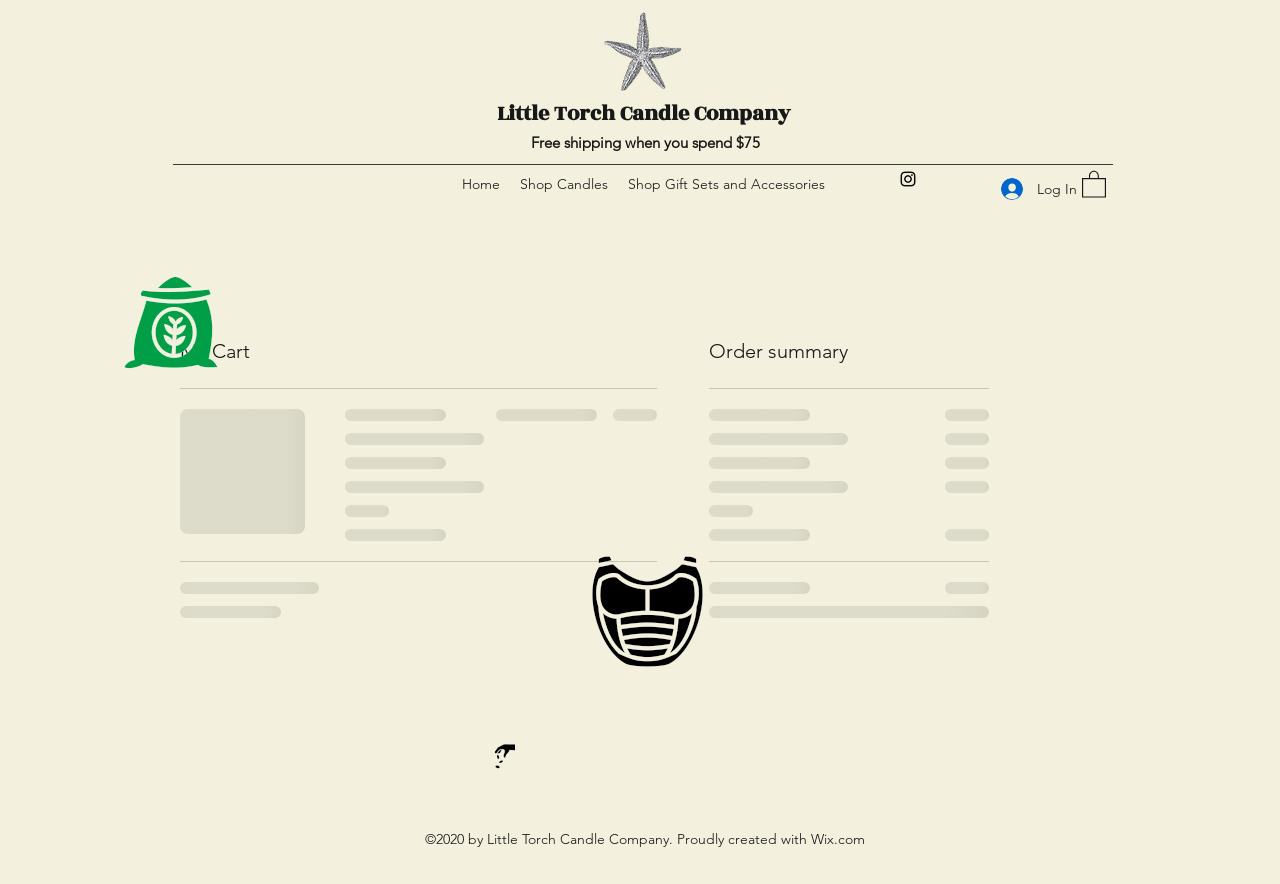 This screenshot has width=1280, height=884. I want to click on make a payment or purchase, so click(502, 756).